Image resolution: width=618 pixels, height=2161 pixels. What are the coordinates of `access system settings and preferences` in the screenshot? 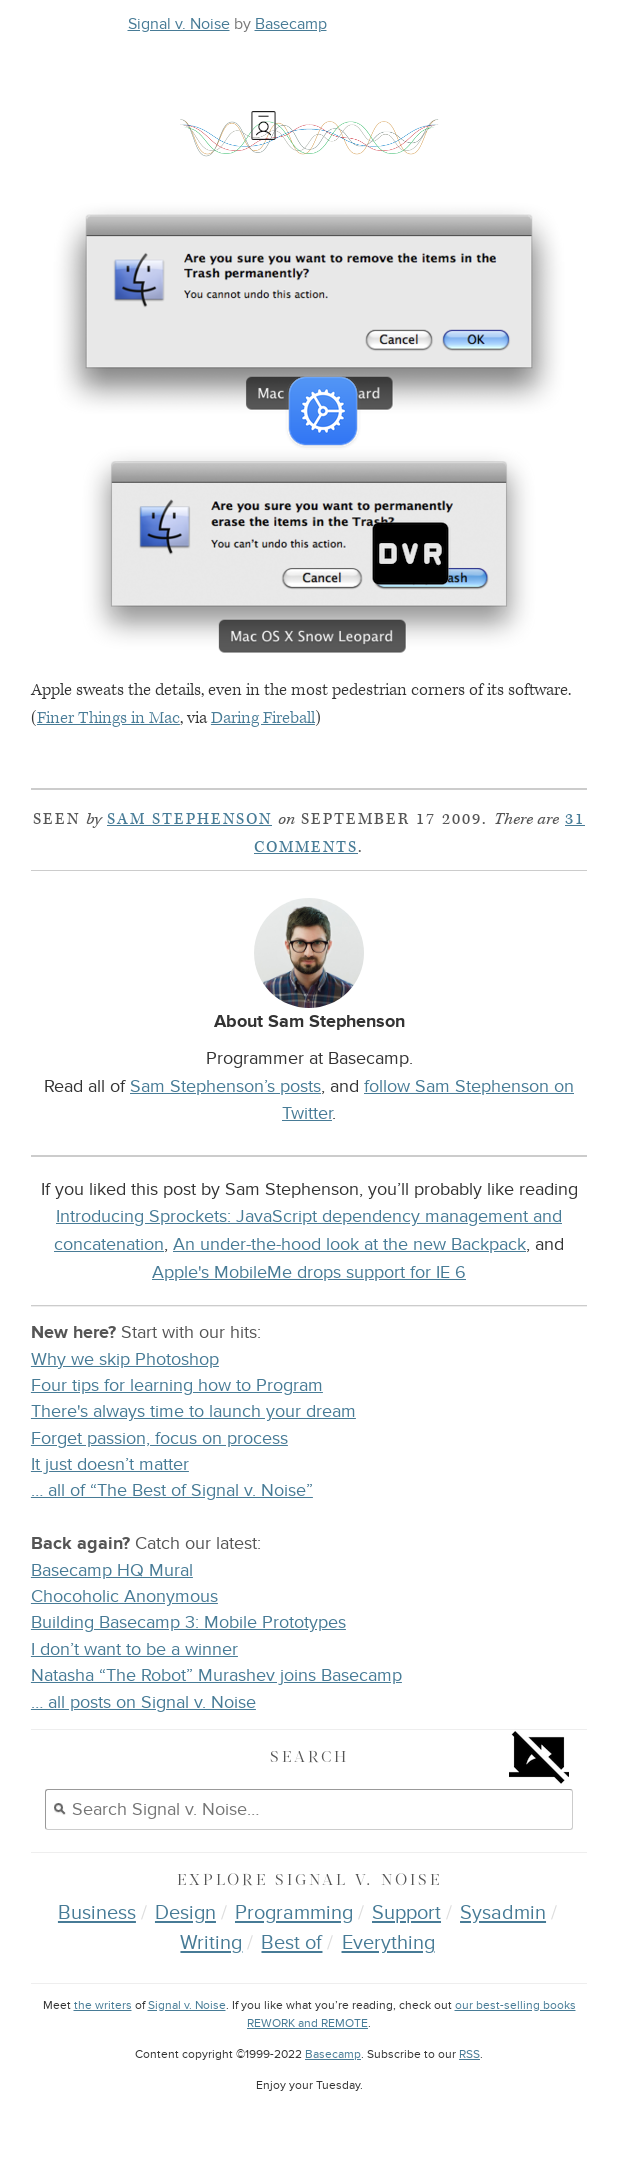 It's located at (323, 411).